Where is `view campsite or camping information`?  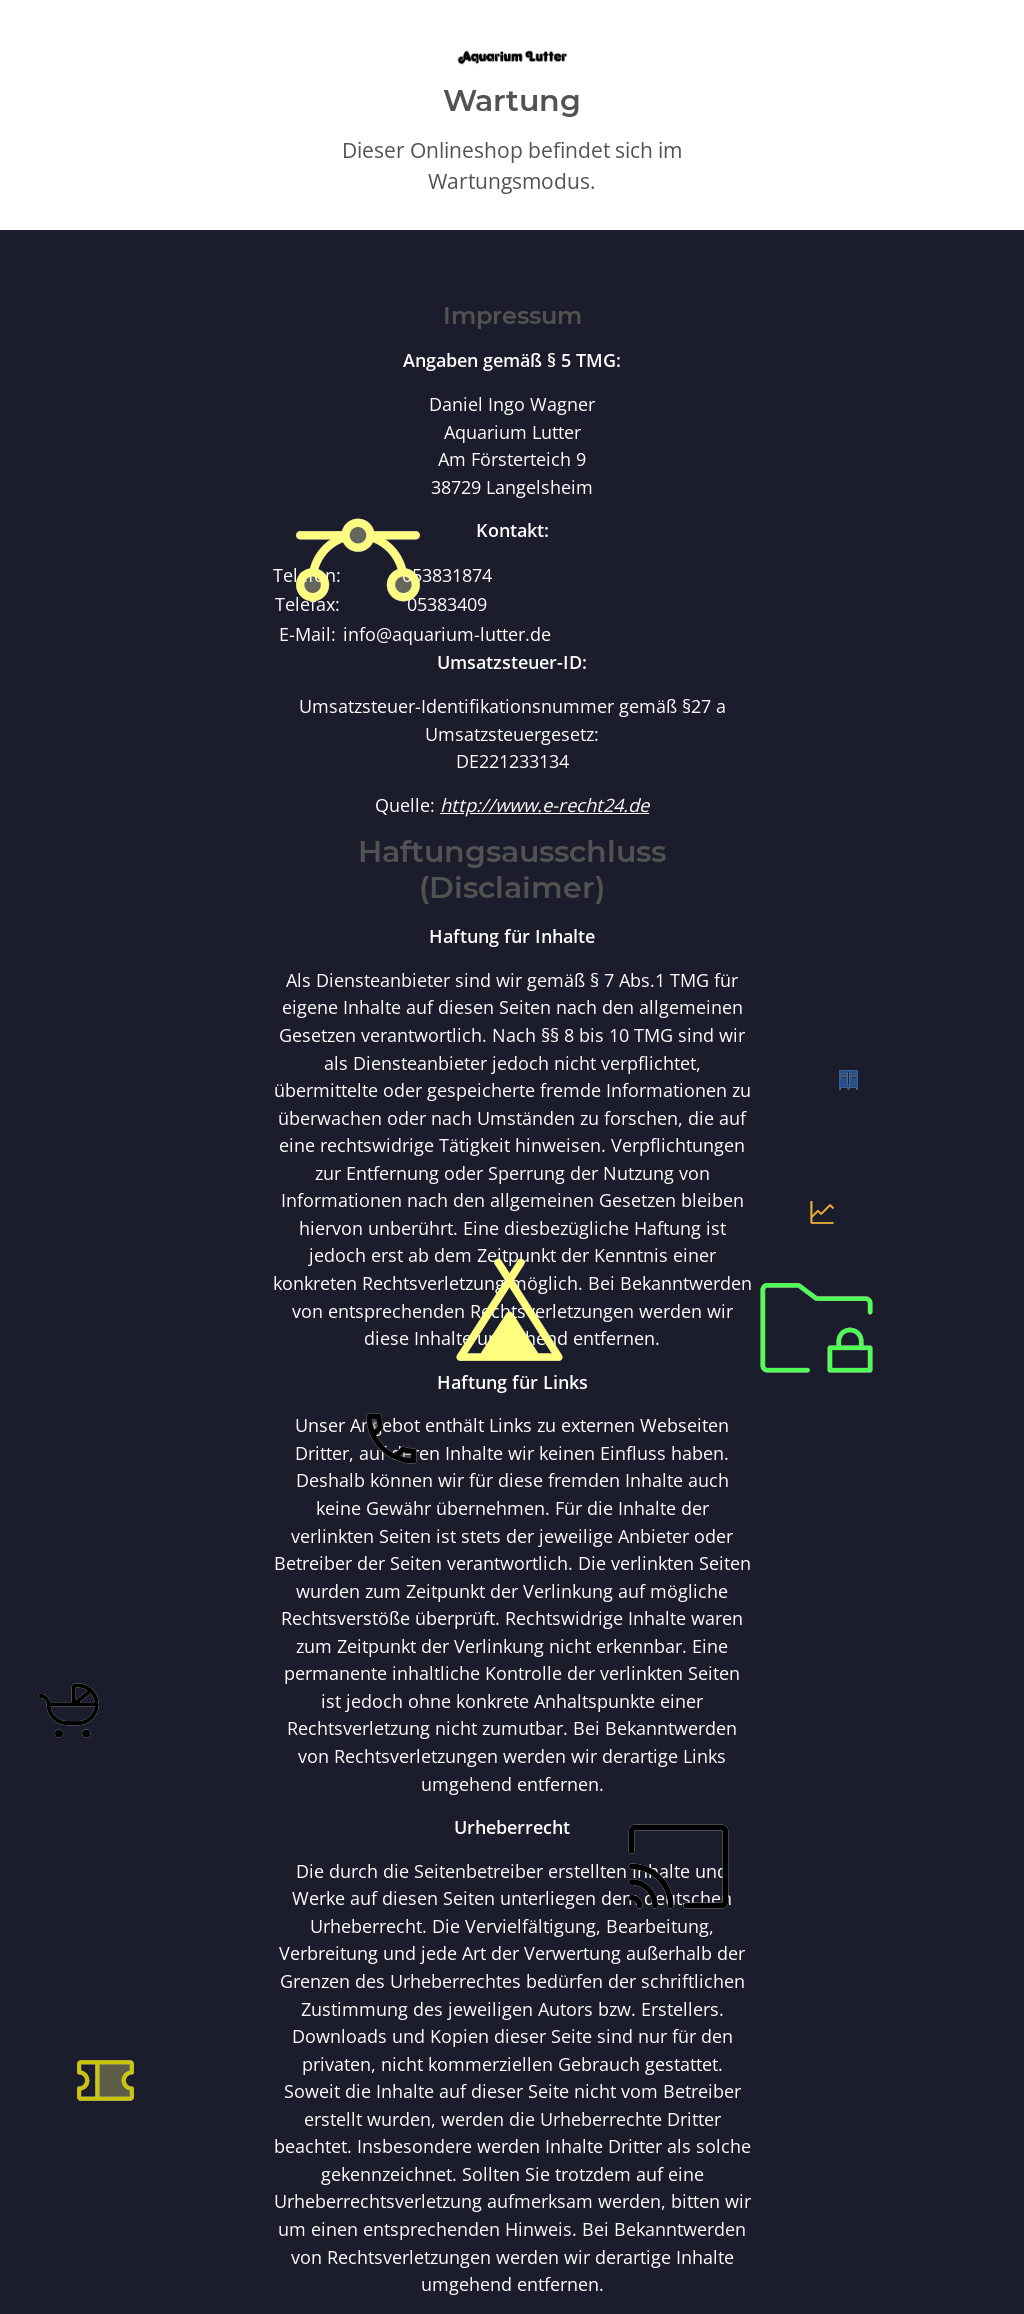
view campsite or camping information is located at coordinates (509, 1315).